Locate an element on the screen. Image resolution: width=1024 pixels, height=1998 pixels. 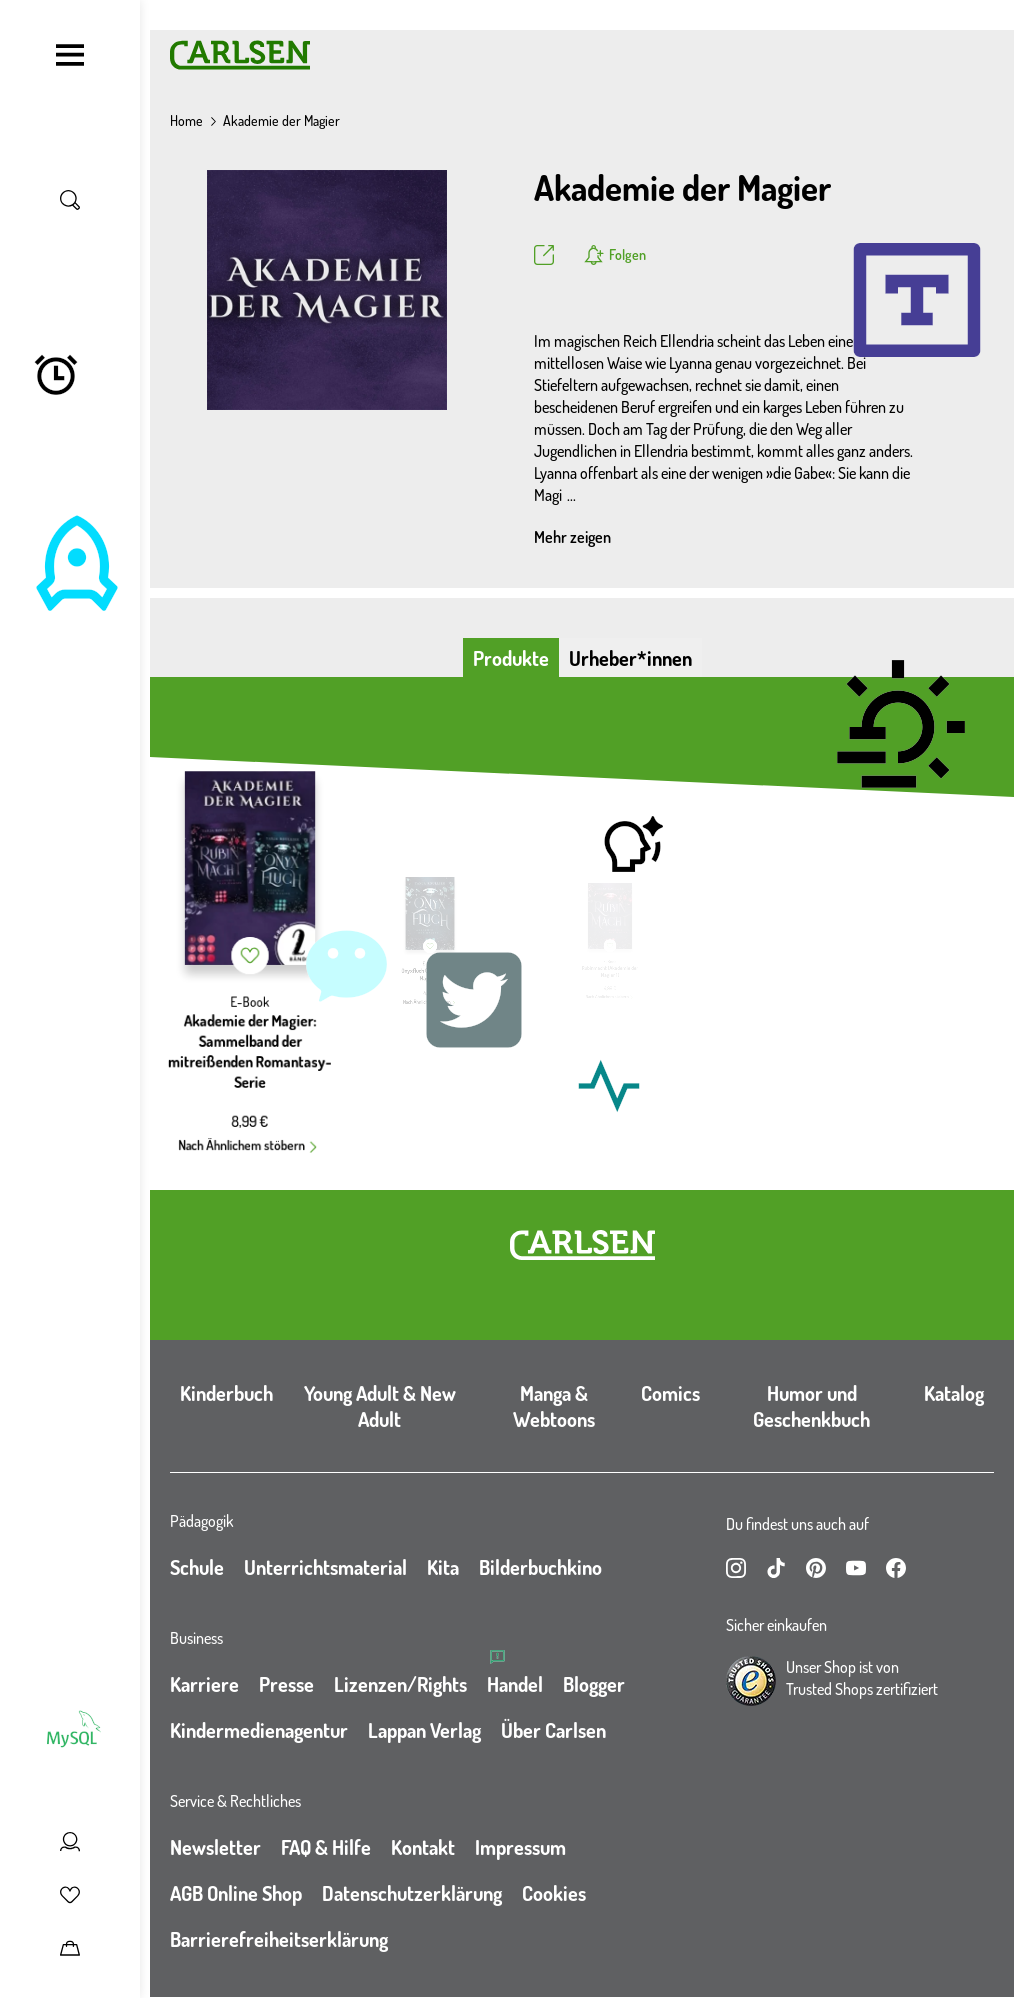
submit feedback or report an issue is located at coordinates (497, 1656).